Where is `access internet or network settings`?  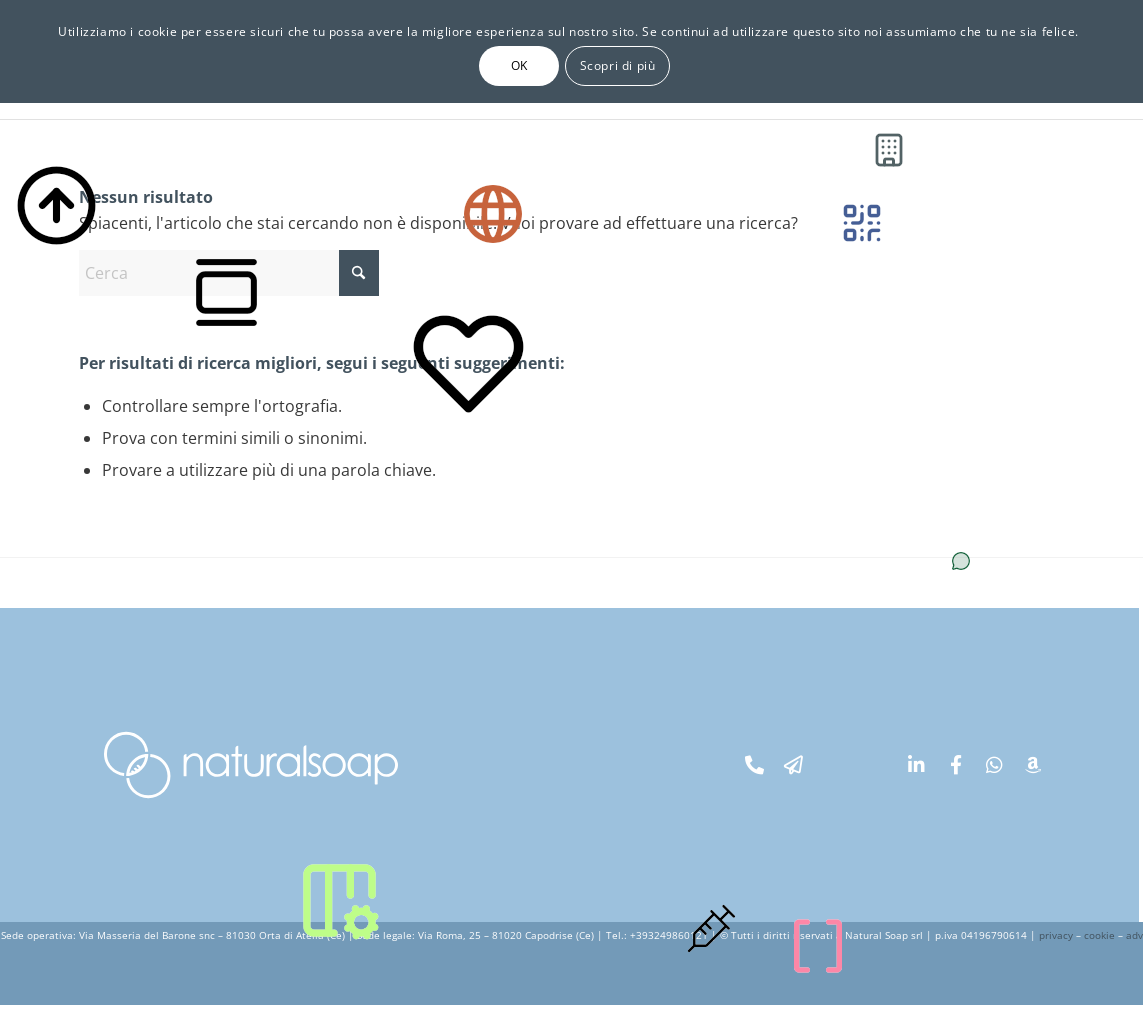
access internet or network settings is located at coordinates (493, 214).